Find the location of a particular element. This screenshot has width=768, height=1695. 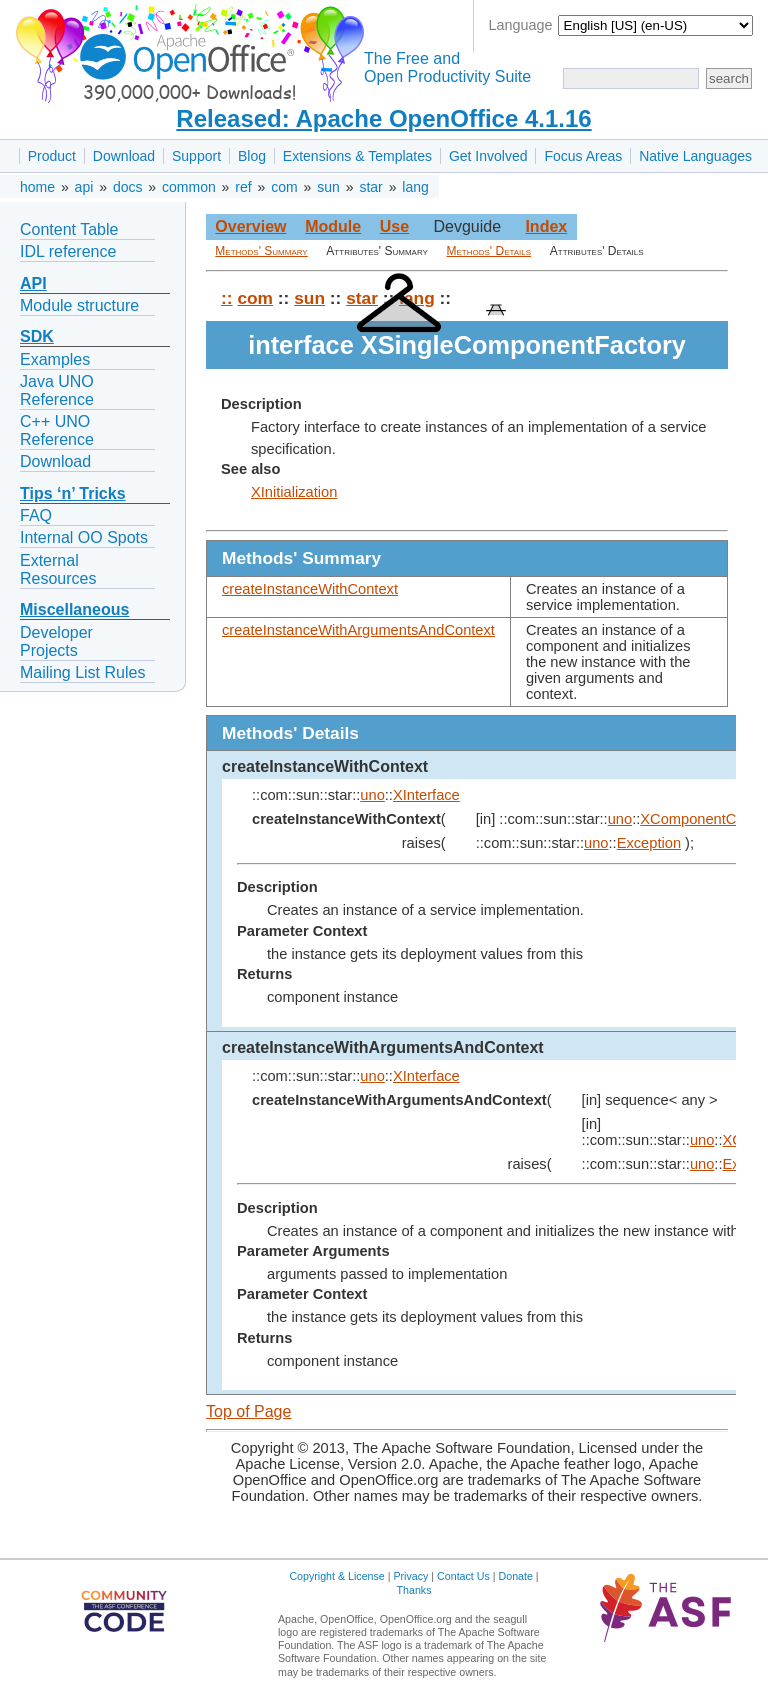

access wardrobe or clothing options is located at coordinates (399, 307).